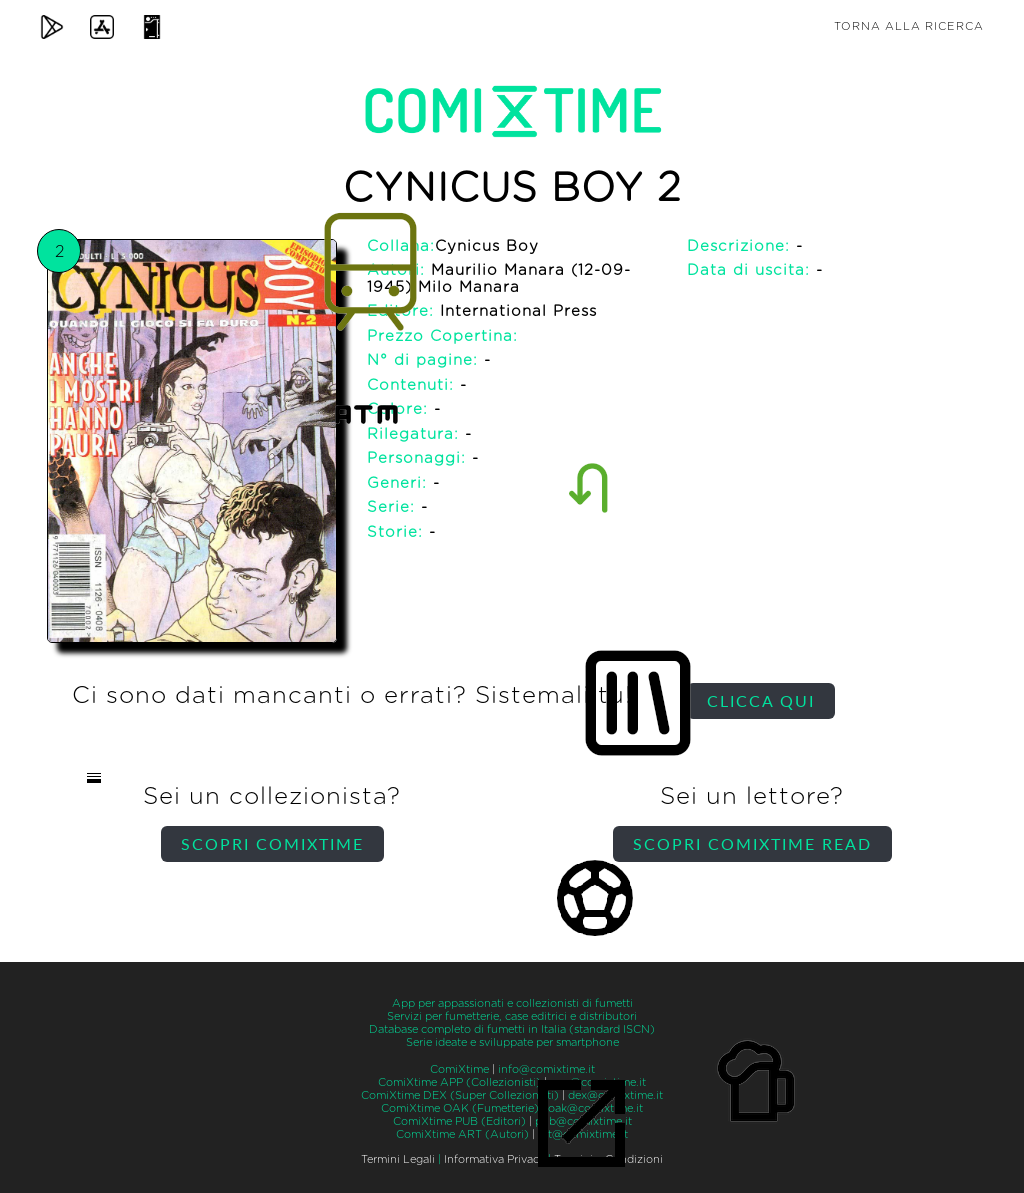 The image size is (1024, 1193). Describe the element at coordinates (366, 414) in the screenshot. I see `find nearby ATM locations` at that location.